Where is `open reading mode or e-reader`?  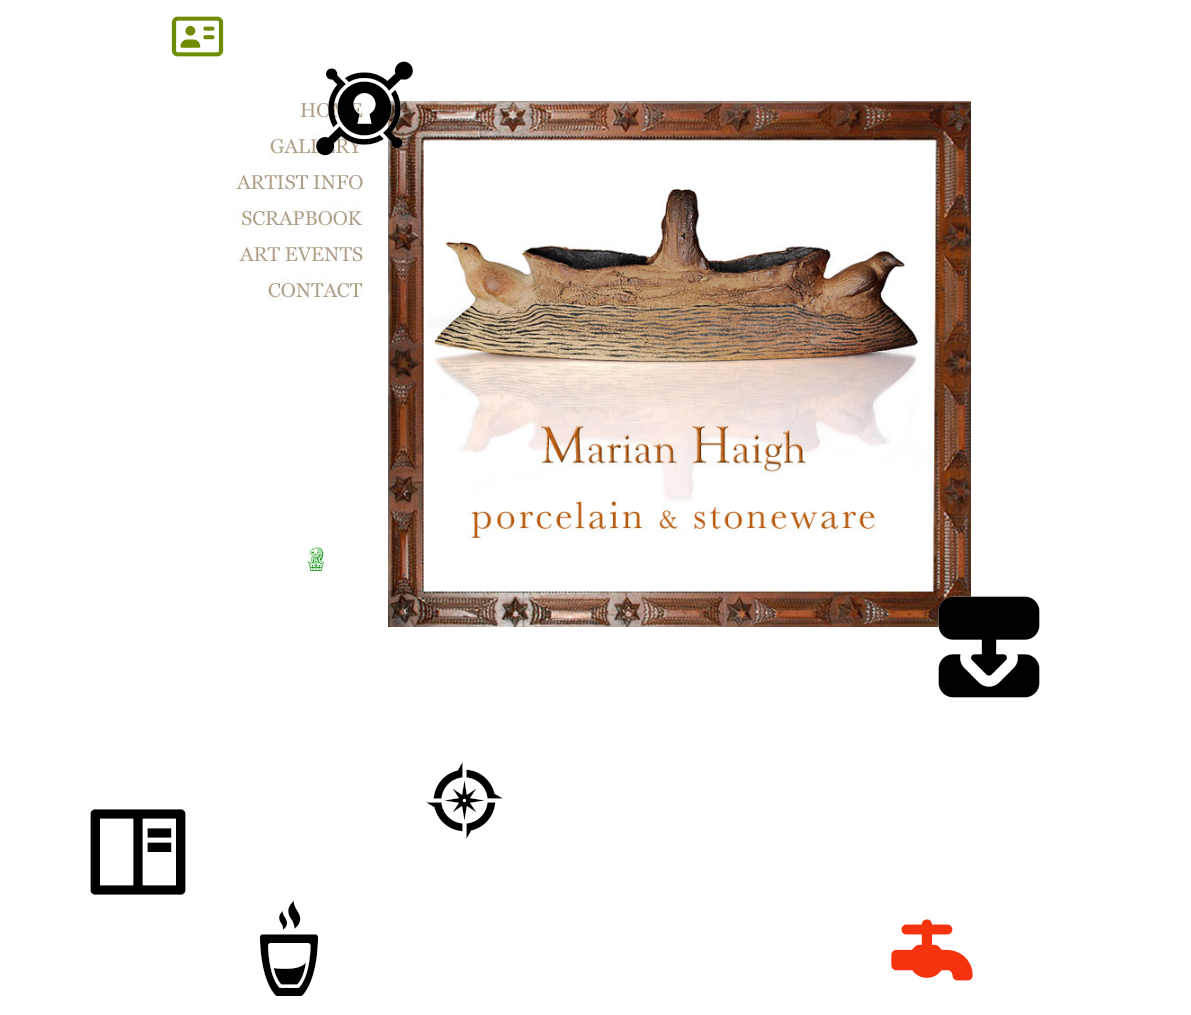
open reading mode or e-reader is located at coordinates (138, 852).